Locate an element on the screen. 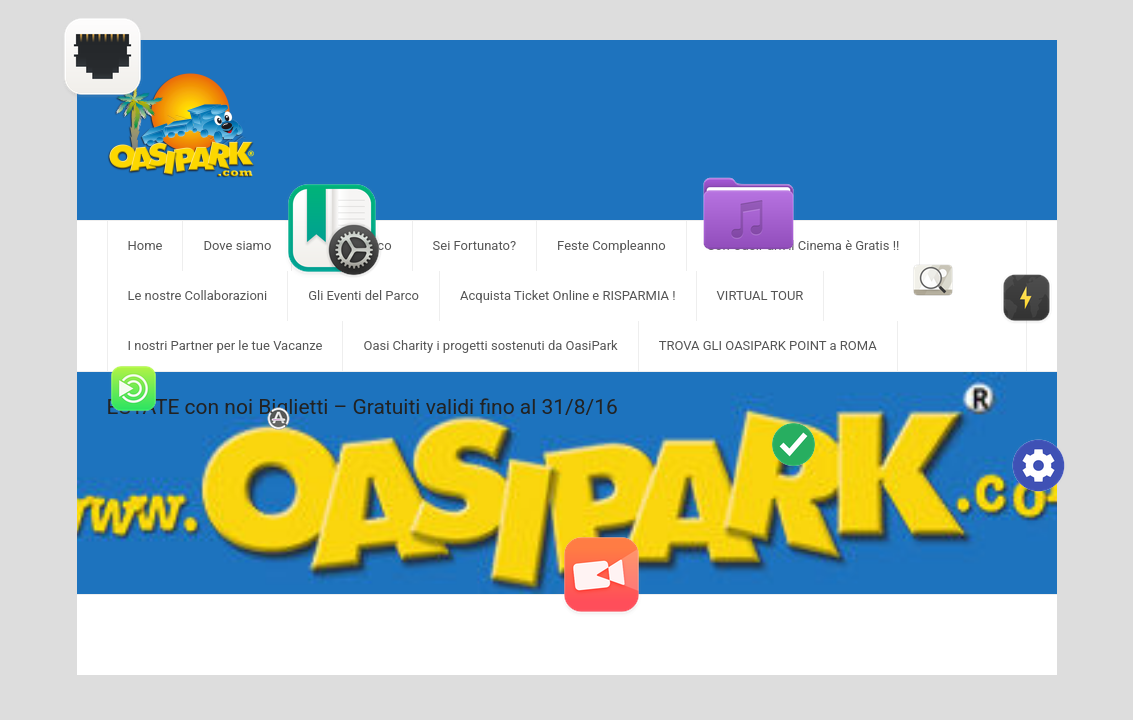 This screenshot has width=1133, height=720. open ethernet network preferences is located at coordinates (102, 56).